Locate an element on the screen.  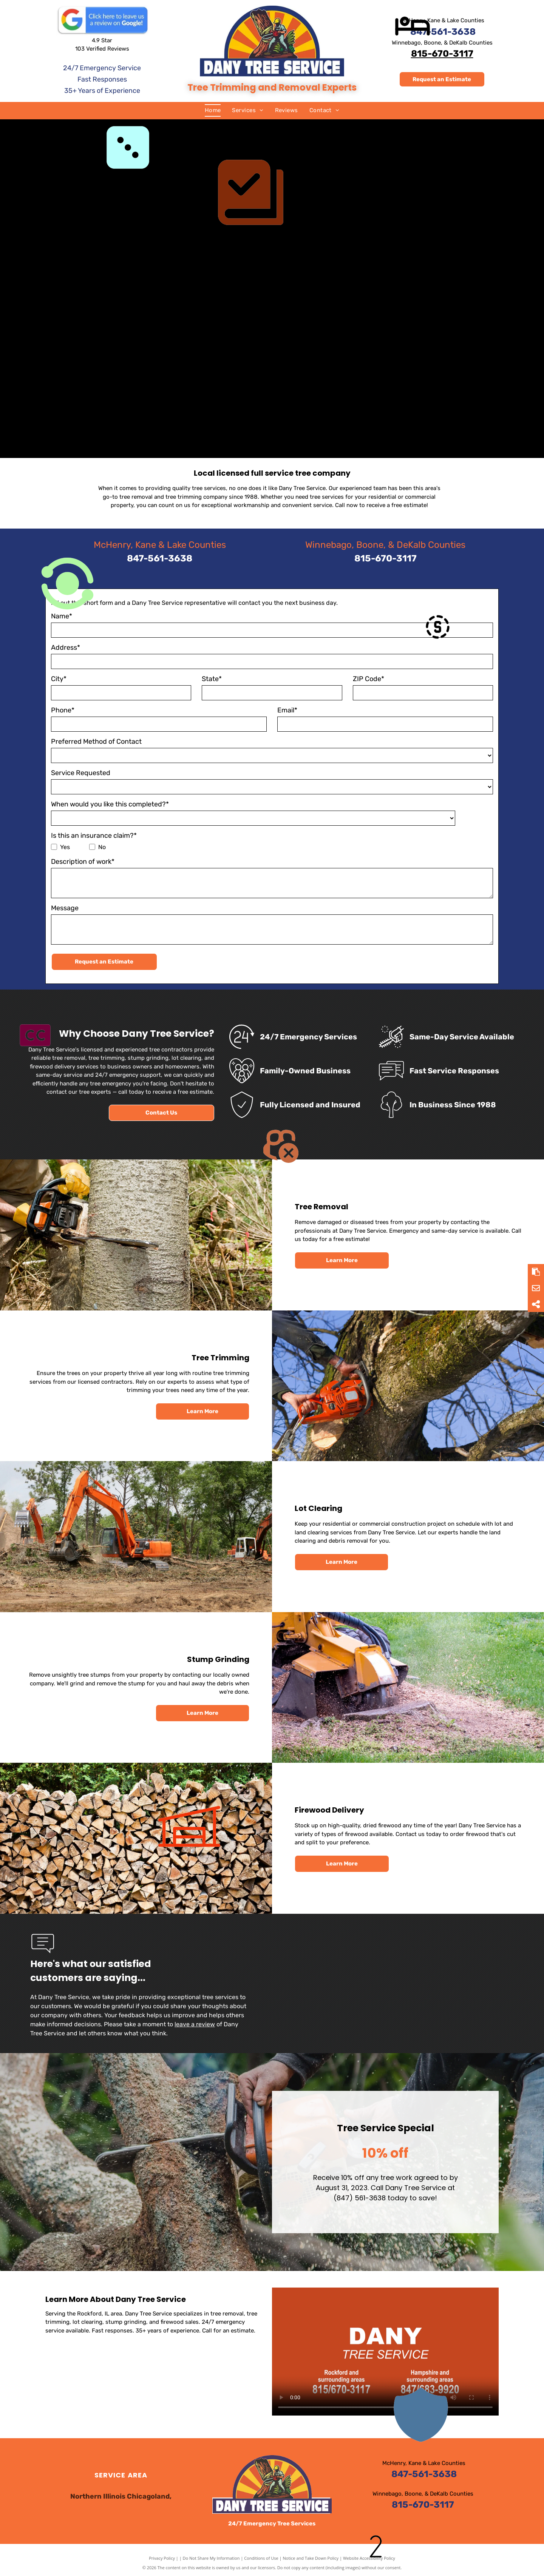
access security settings is located at coordinates (421, 2415).